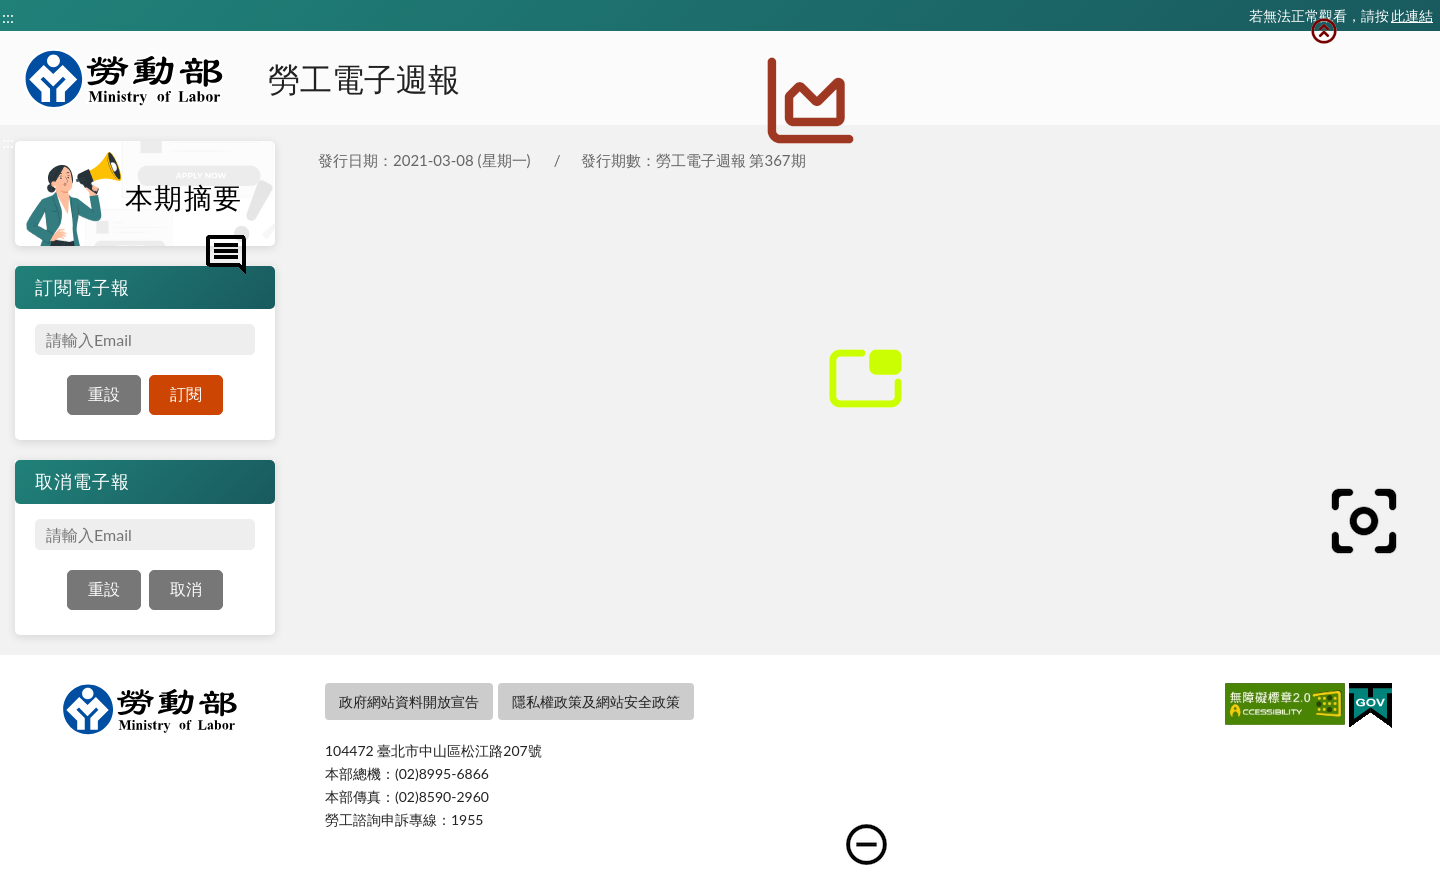 This screenshot has height=887, width=1440. I want to click on scroll to top of page, so click(1324, 31).